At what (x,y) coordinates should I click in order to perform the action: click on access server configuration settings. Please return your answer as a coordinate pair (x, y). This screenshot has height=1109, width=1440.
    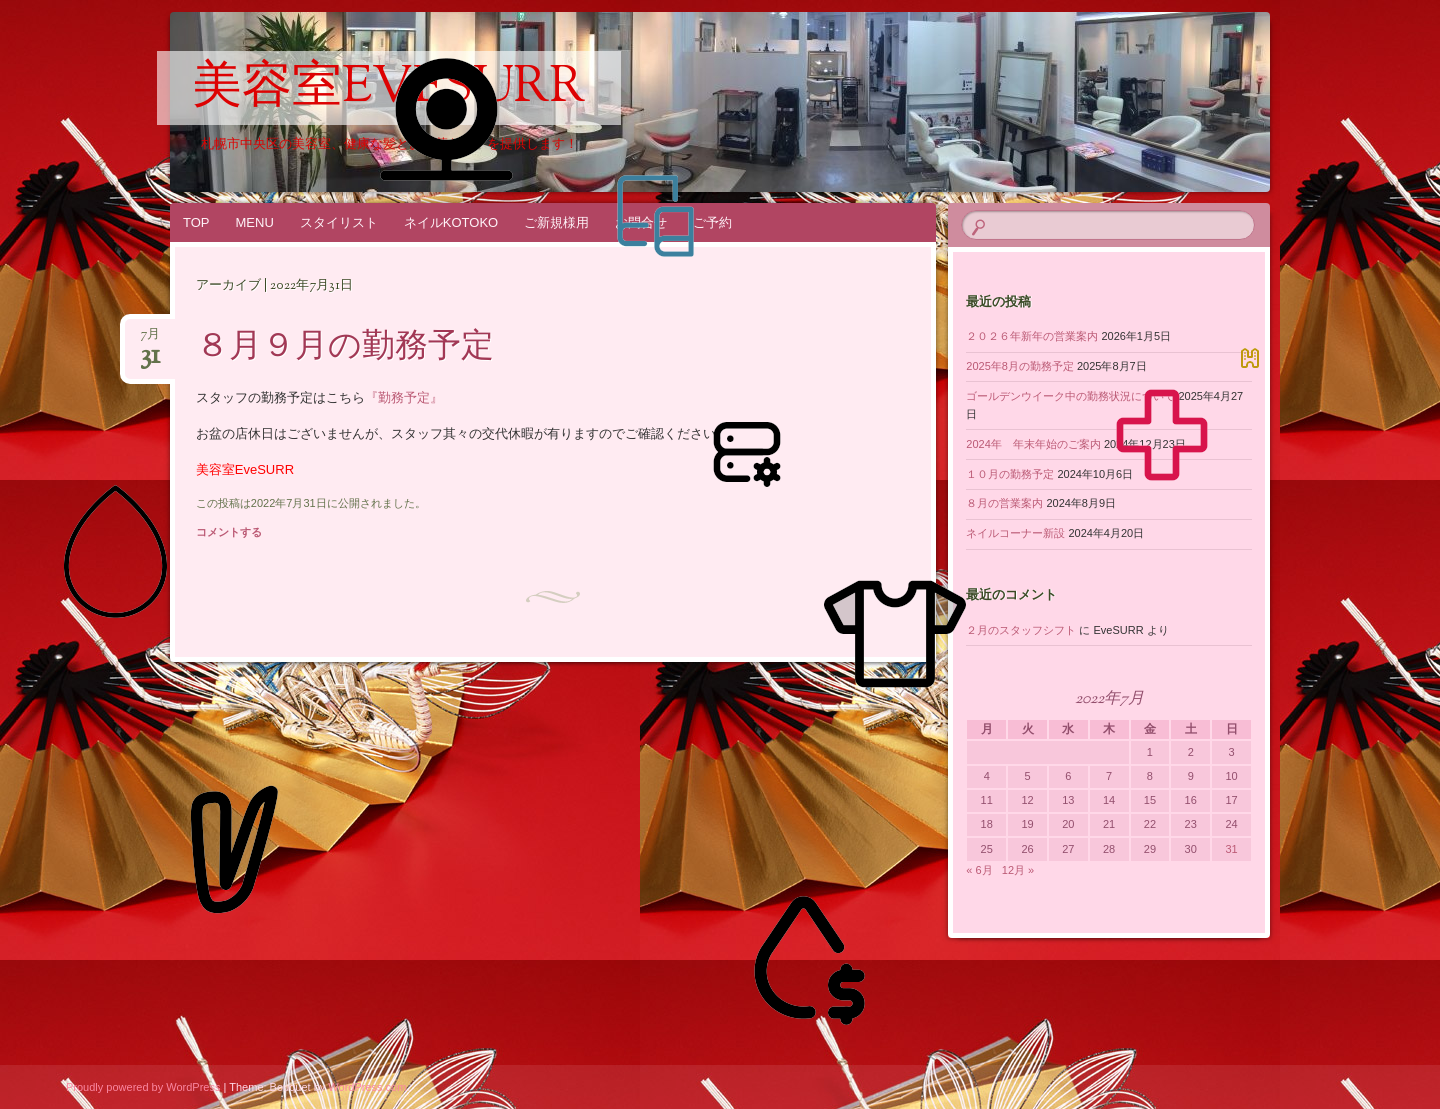
    Looking at the image, I should click on (747, 452).